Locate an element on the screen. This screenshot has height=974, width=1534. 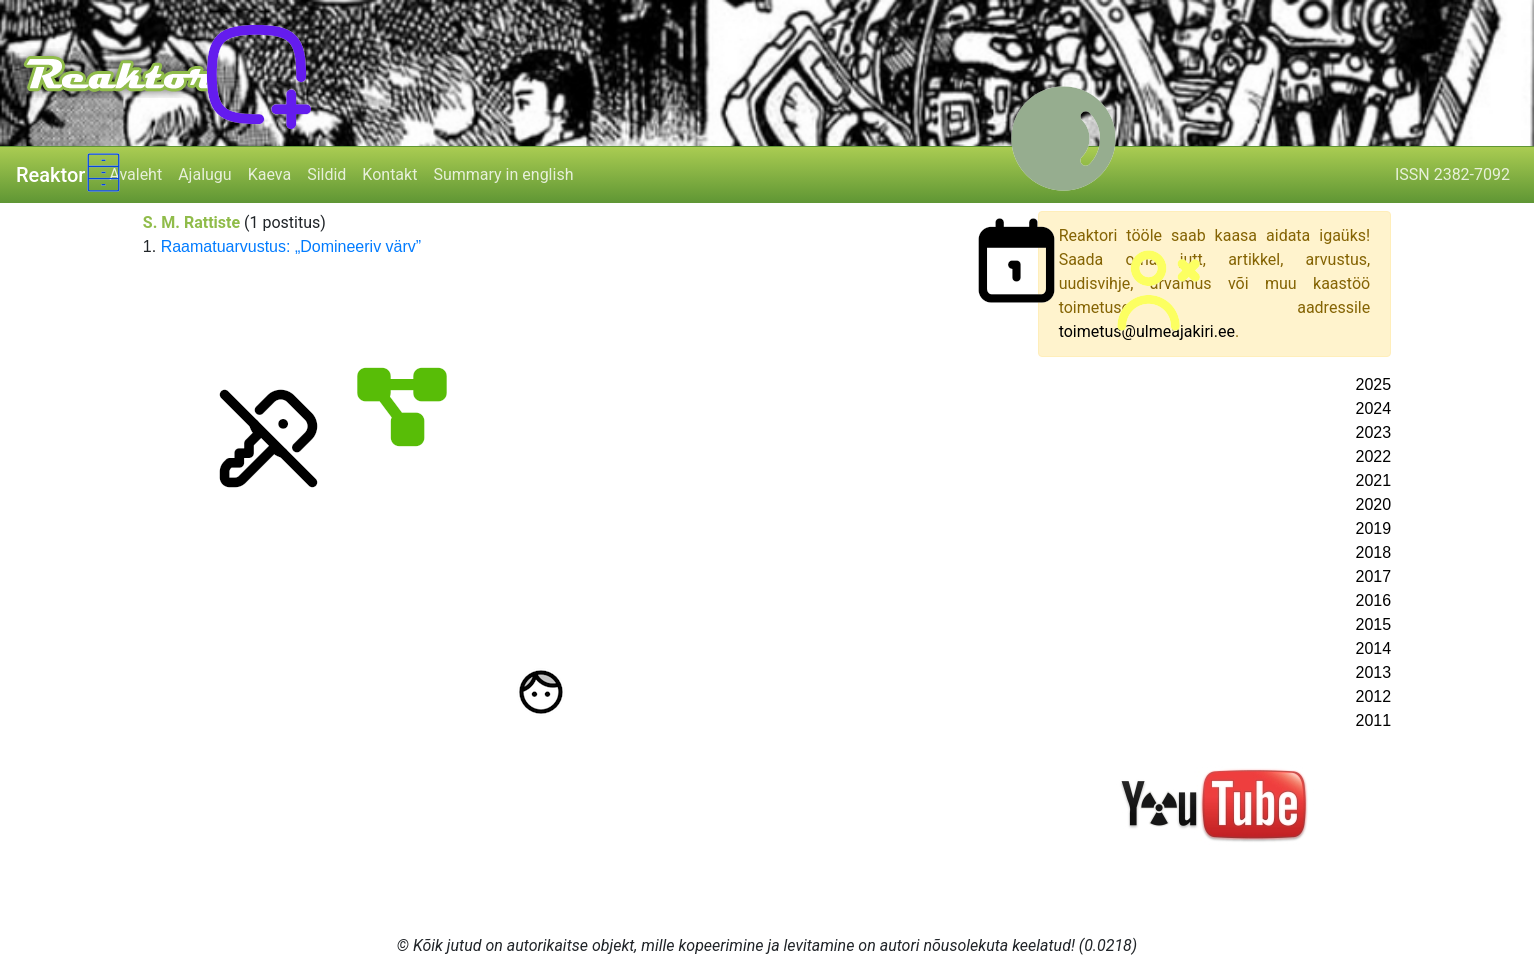
view calendar or schedule is located at coordinates (1016, 260).